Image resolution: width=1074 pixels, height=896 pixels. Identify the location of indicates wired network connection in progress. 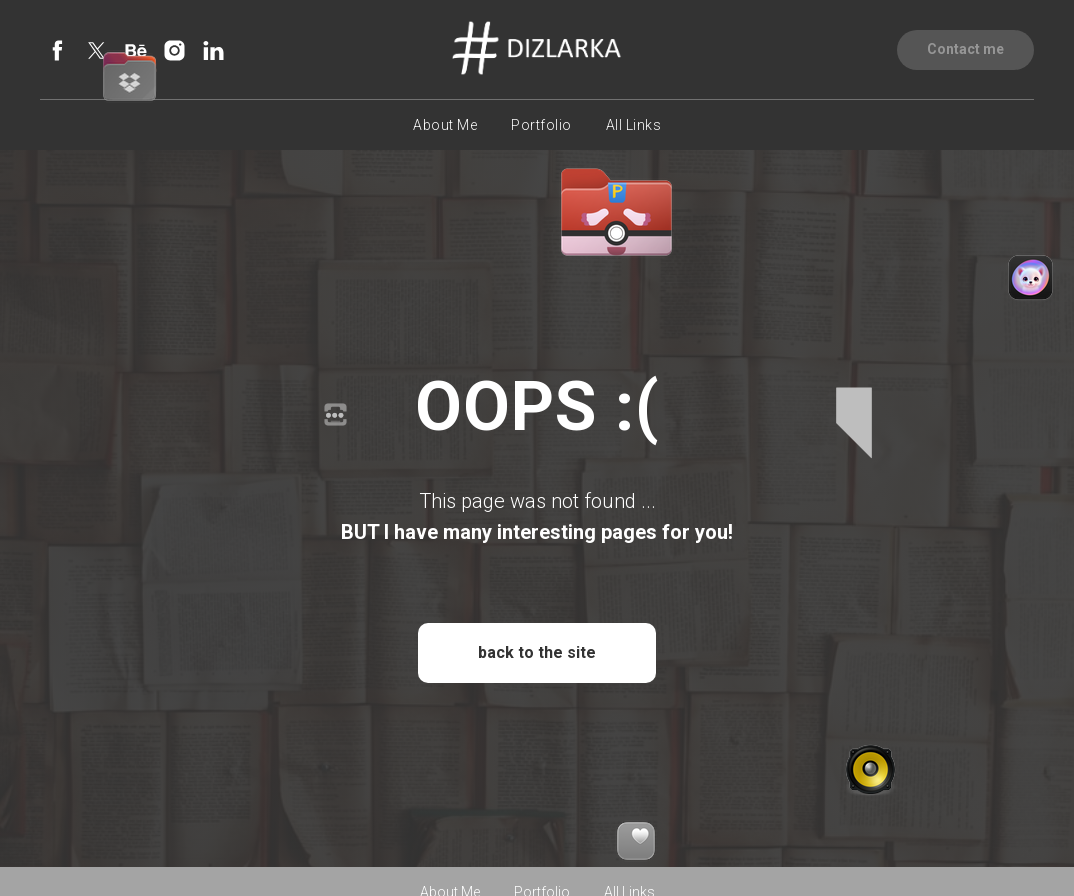
(335, 414).